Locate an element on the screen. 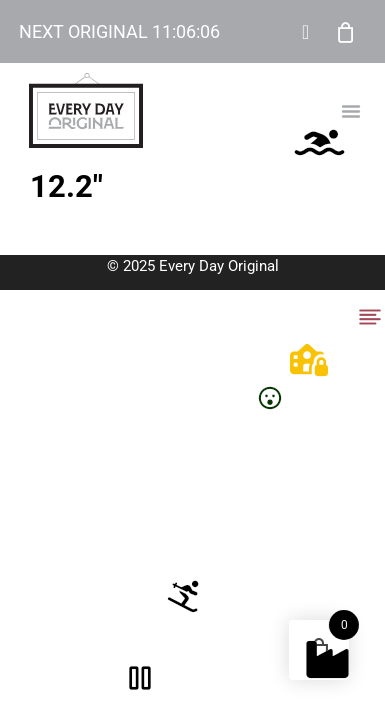 The height and width of the screenshot is (720, 385). indicates a locked or secured school facility is located at coordinates (309, 359).